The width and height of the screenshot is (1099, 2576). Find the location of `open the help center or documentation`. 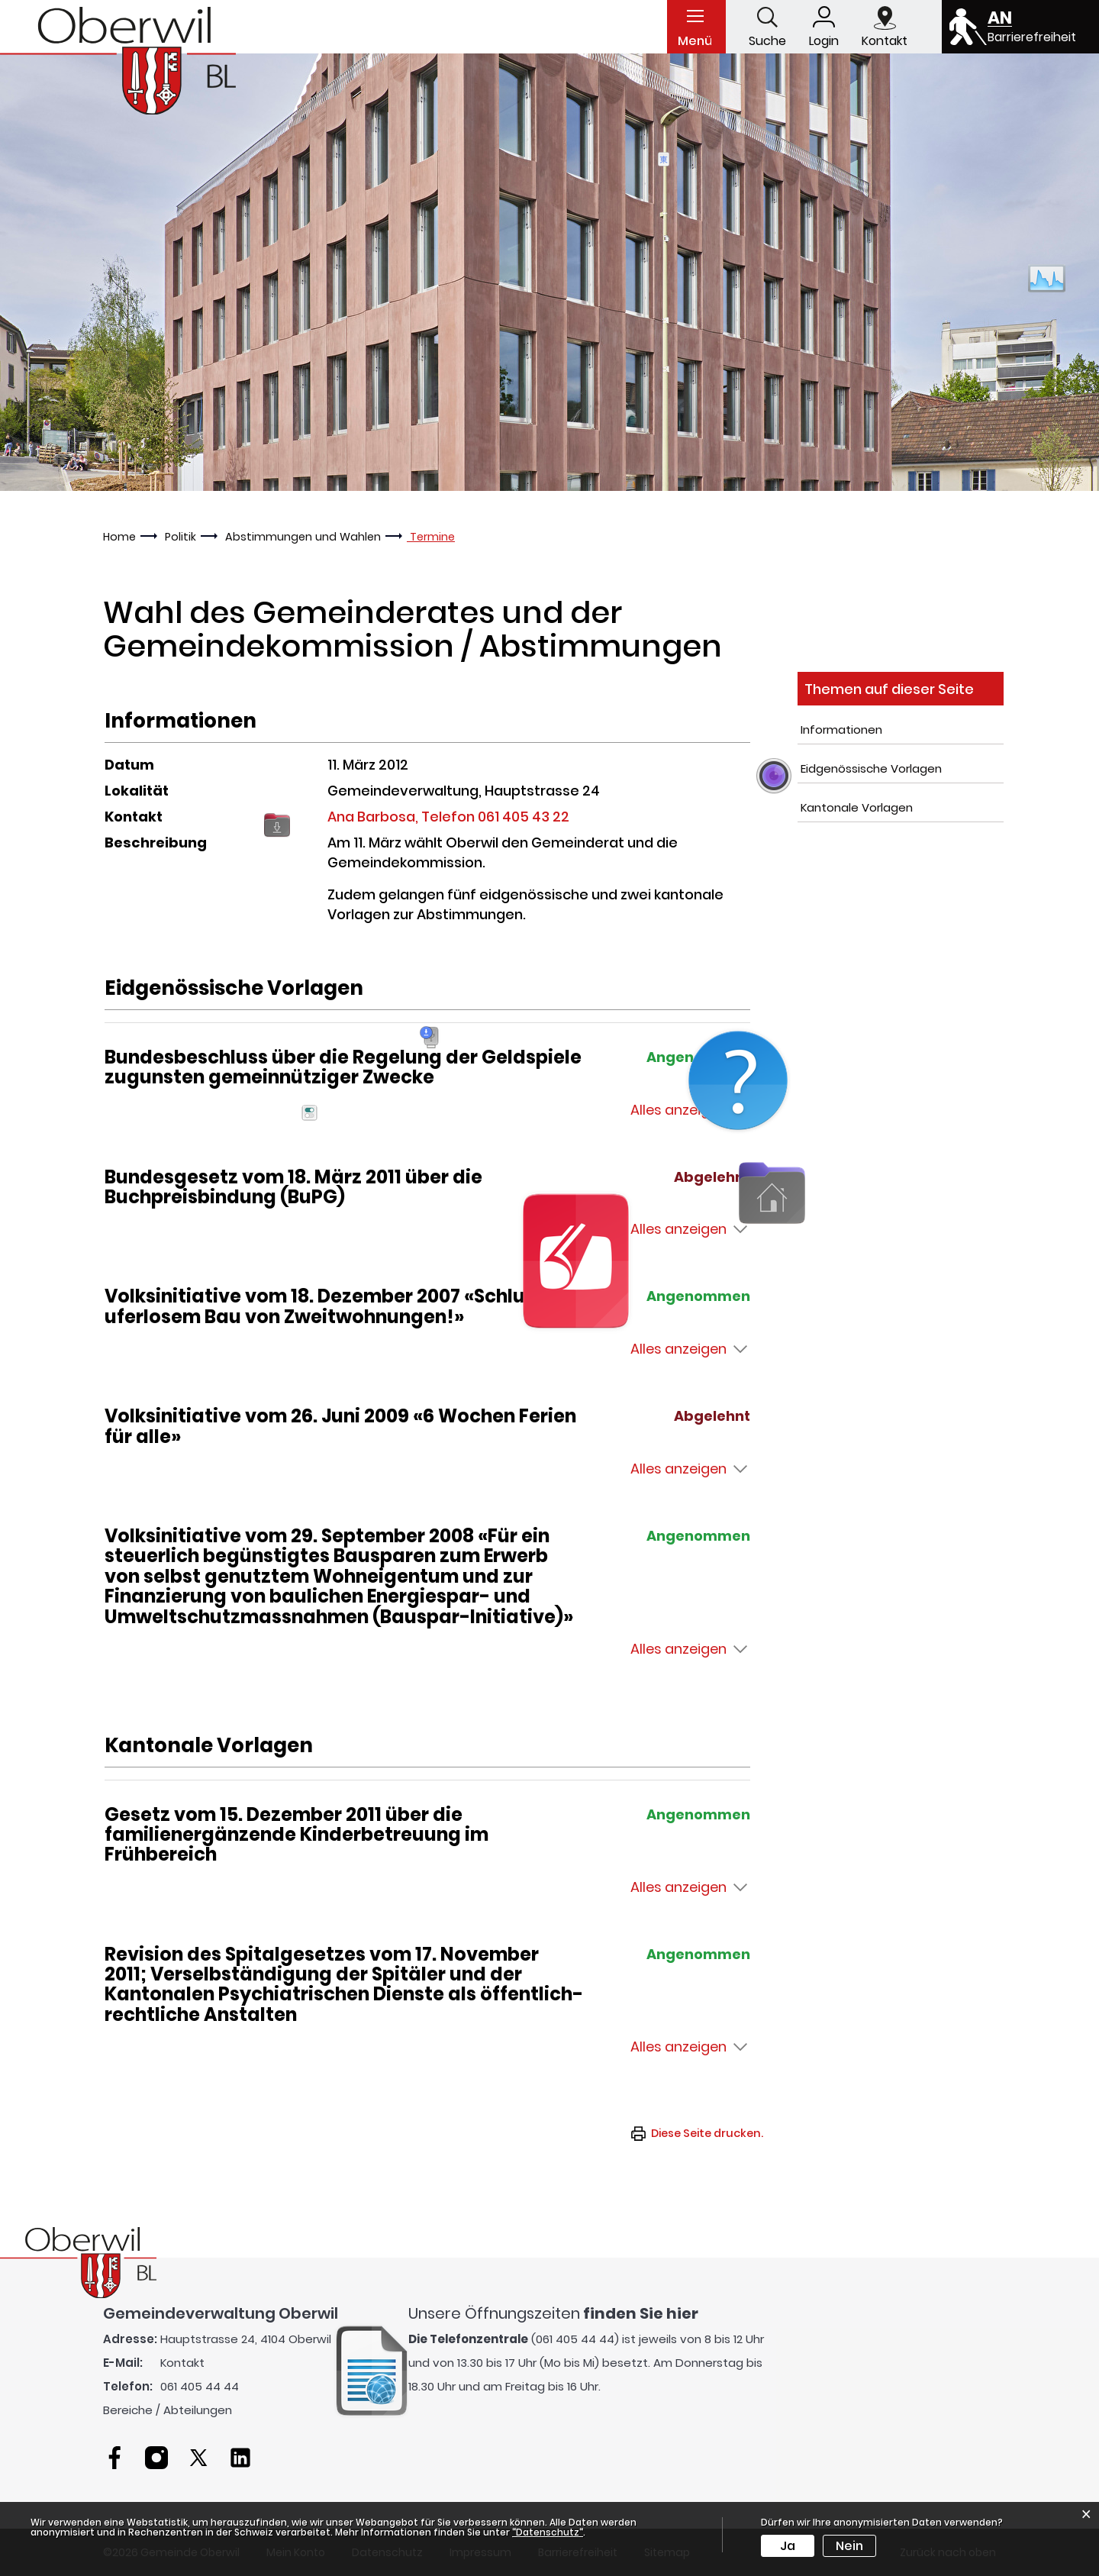

open the help center or documentation is located at coordinates (738, 1080).